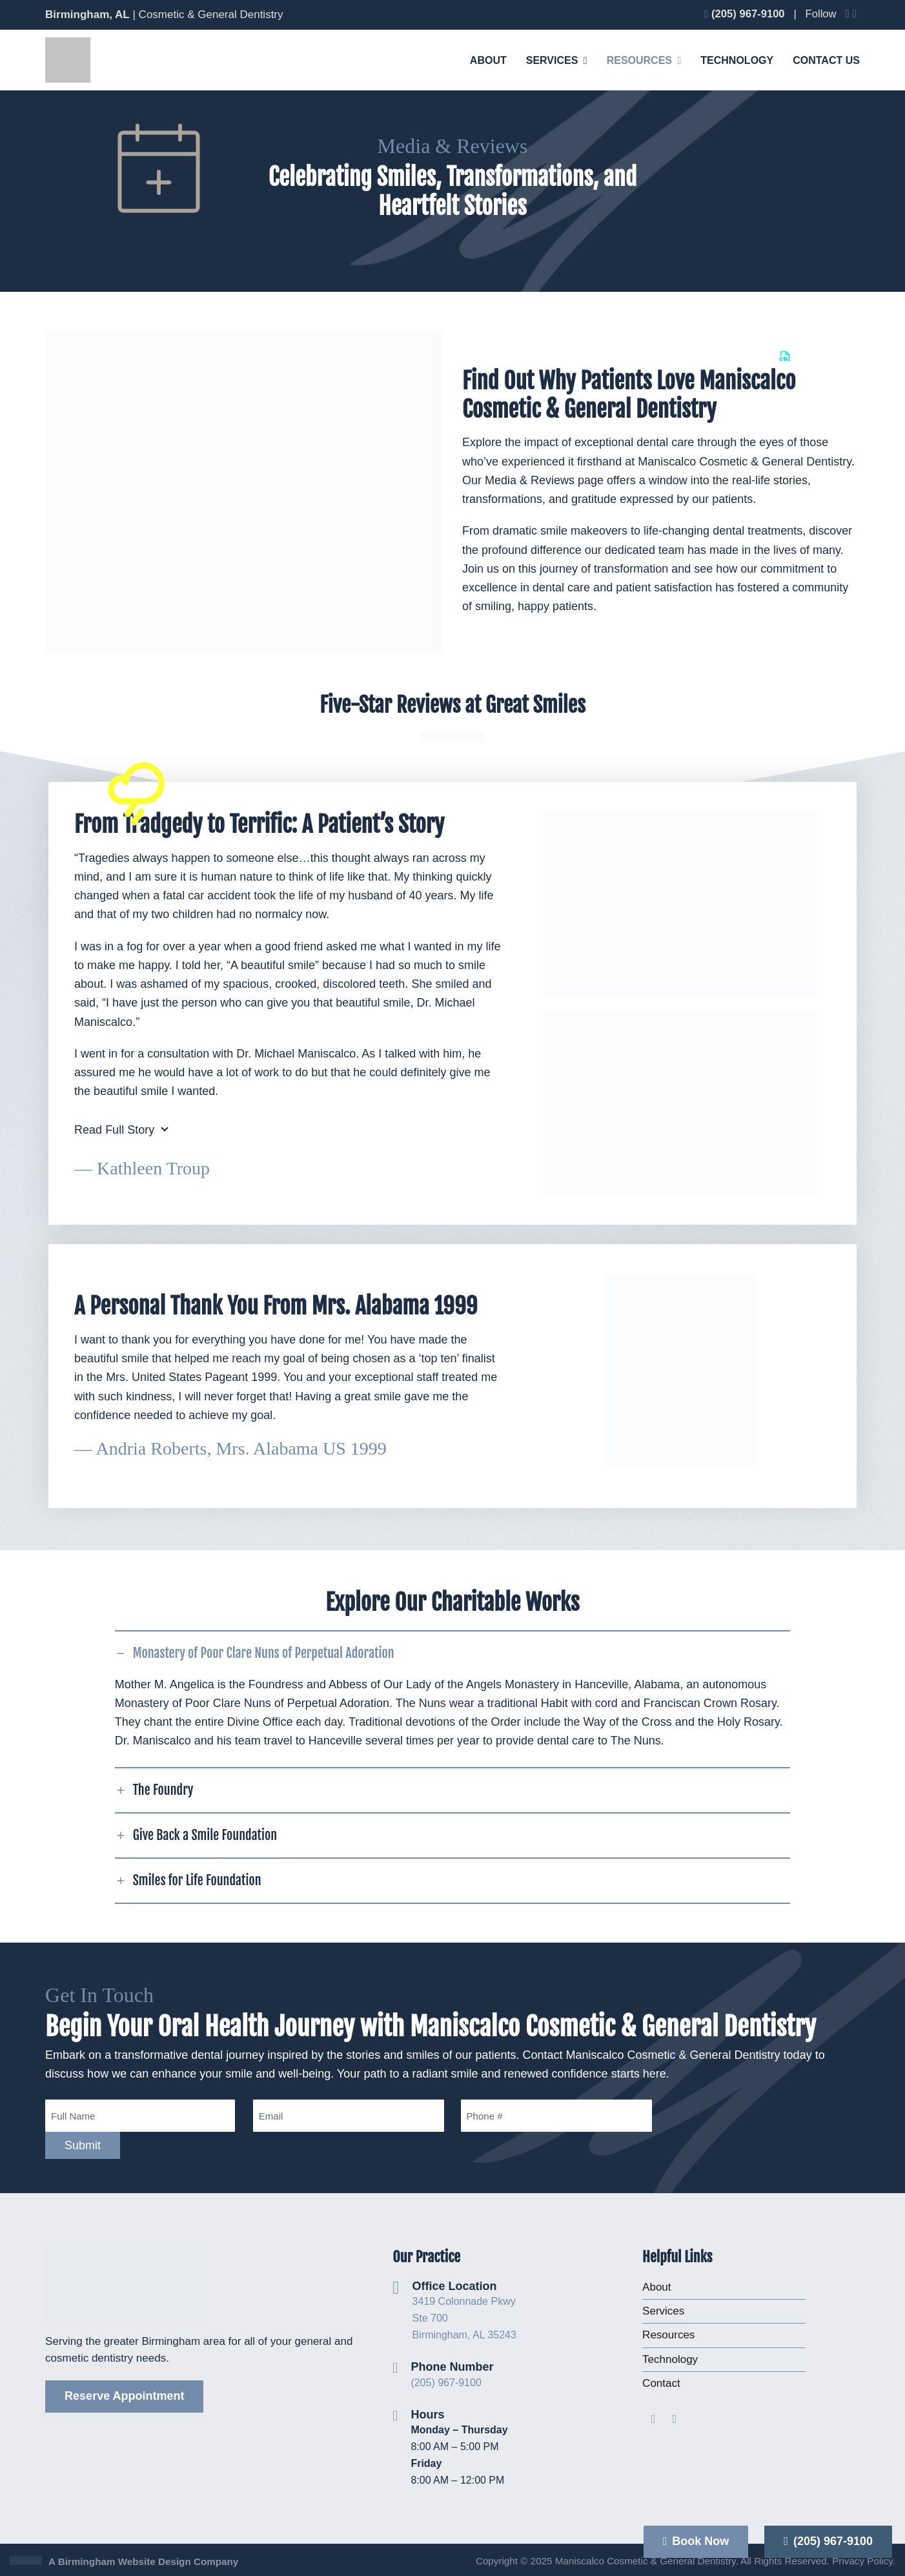  What do you see at coordinates (159, 172) in the screenshot?
I see `add a new event to the calendar` at bounding box center [159, 172].